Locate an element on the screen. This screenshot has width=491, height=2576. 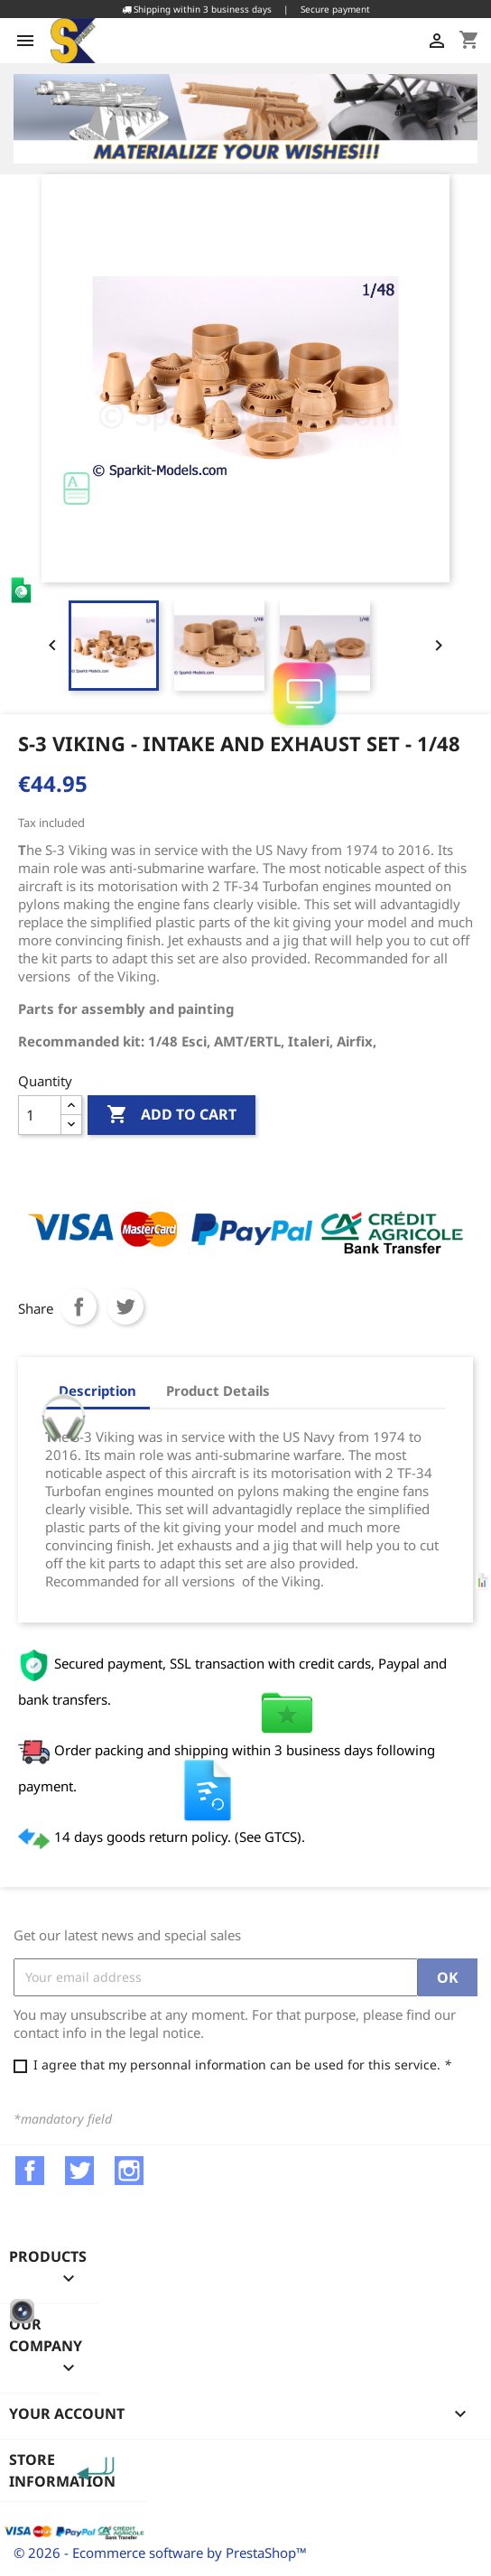
access bookmarked or favorite files is located at coordinates (287, 1713).